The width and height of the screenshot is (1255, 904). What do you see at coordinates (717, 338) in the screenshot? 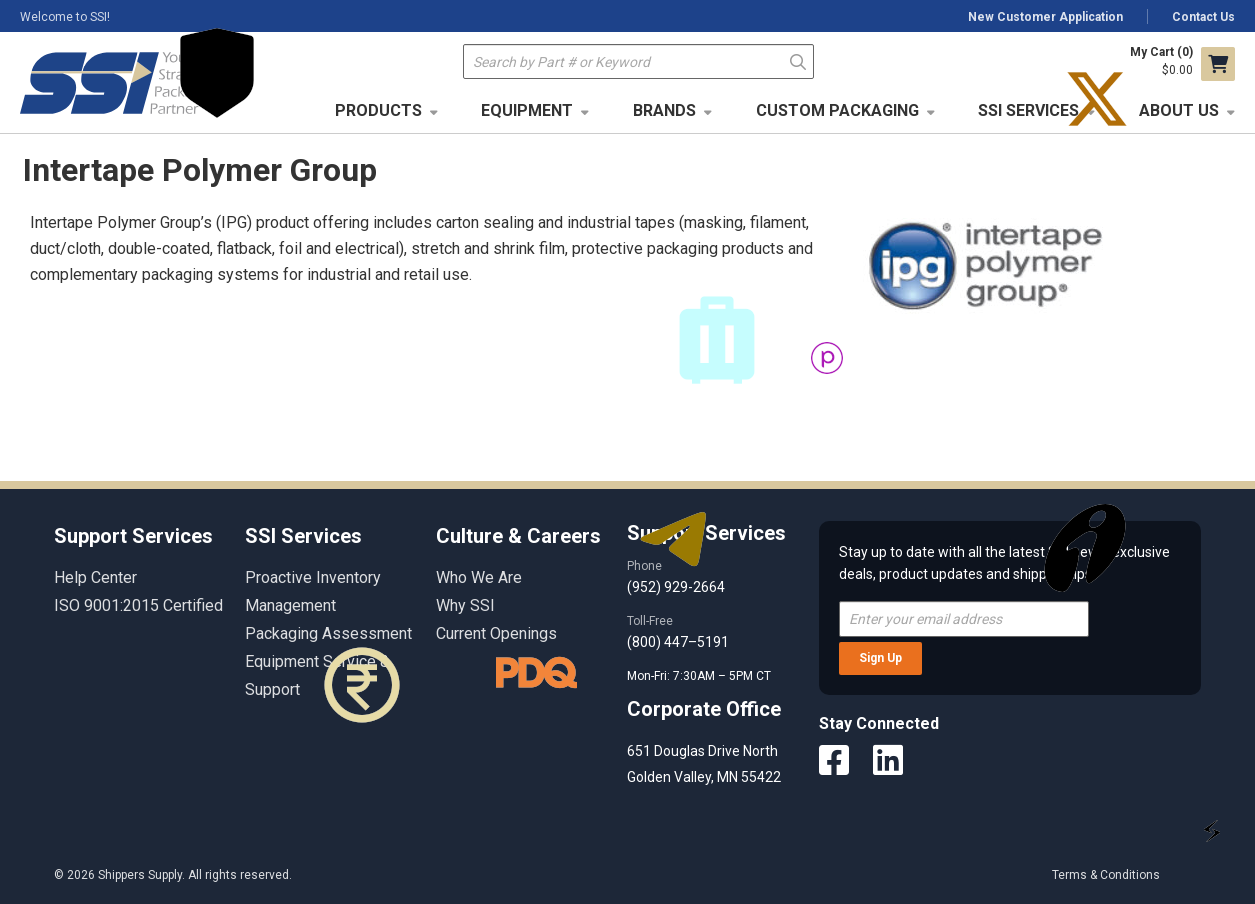
I see `access travel or trip planning features` at bounding box center [717, 338].